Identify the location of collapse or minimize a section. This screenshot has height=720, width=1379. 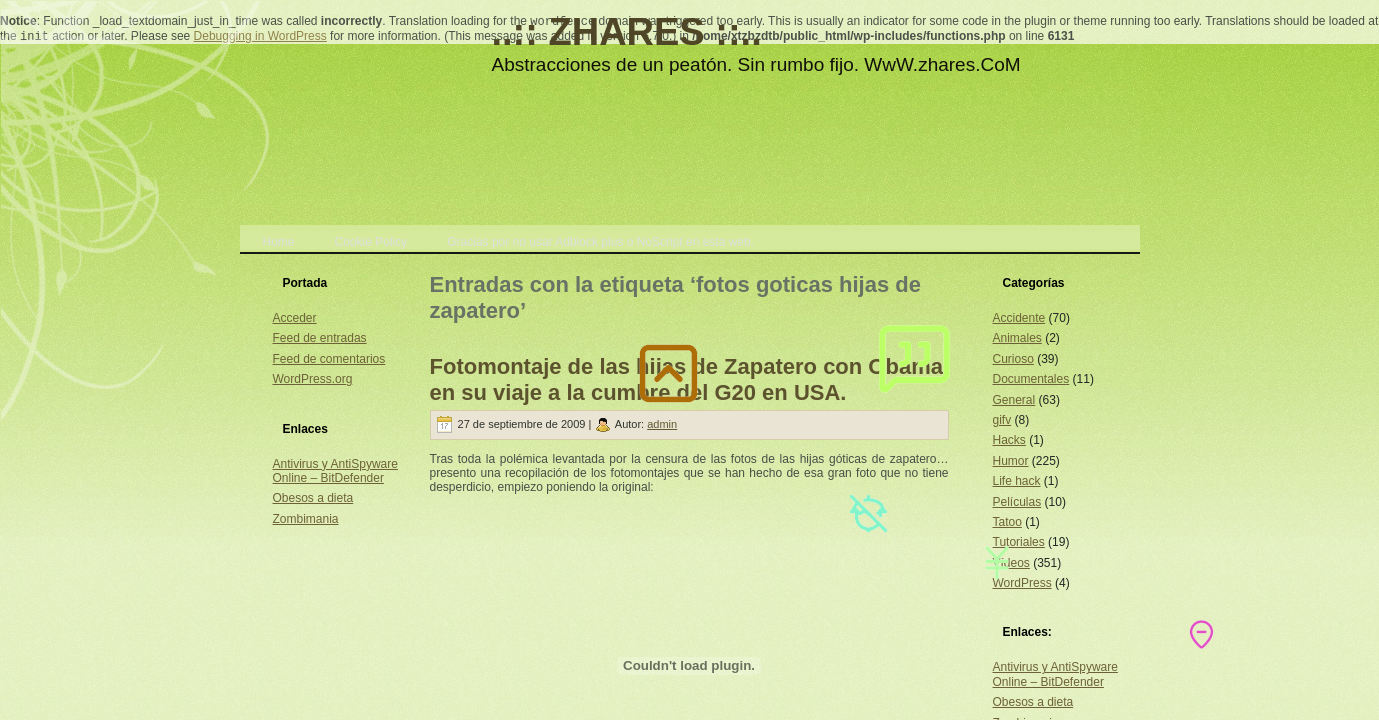
(668, 373).